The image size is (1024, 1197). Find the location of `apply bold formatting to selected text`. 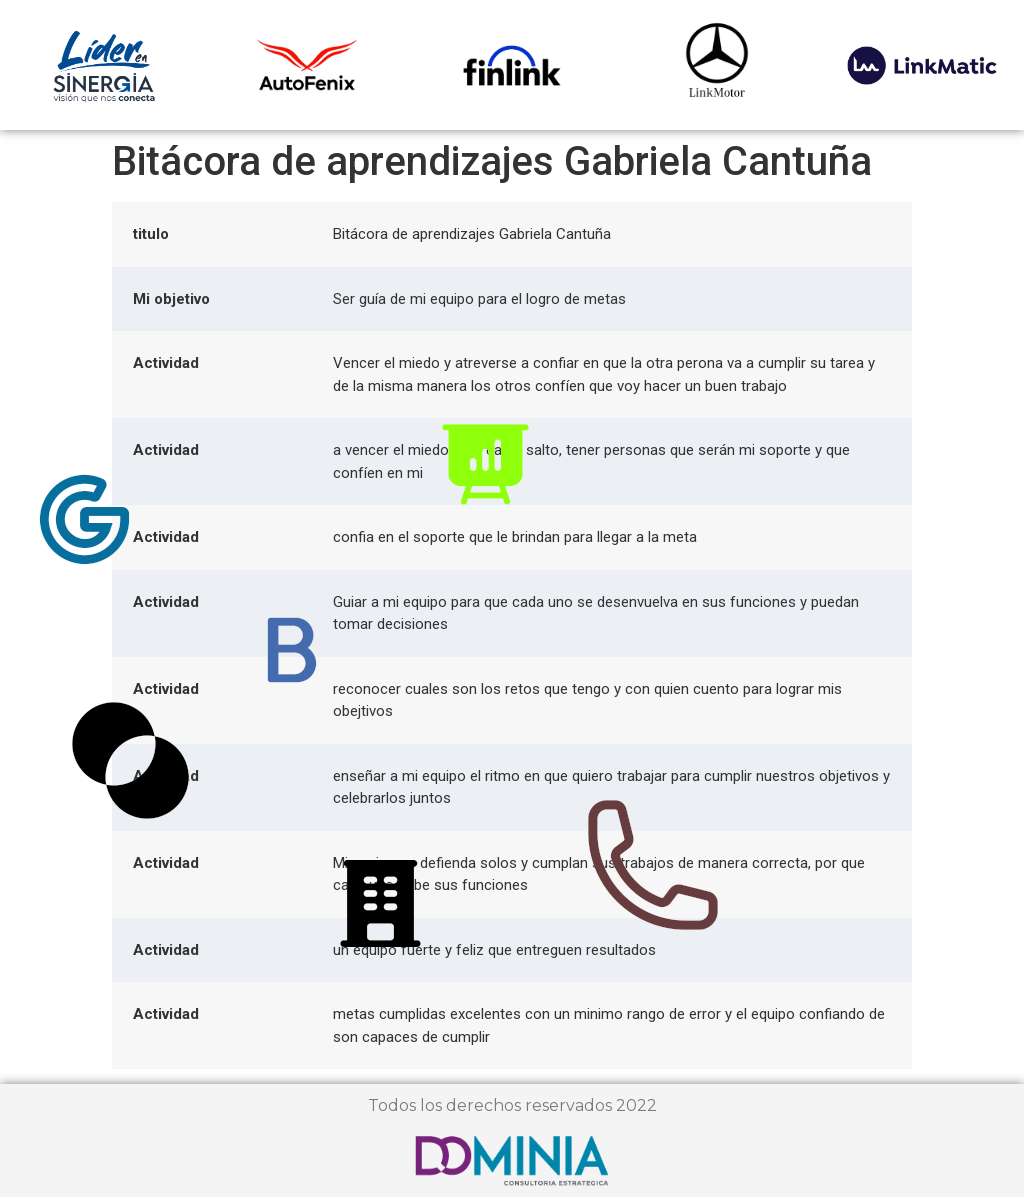

apply bold formatting to selected text is located at coordinates (292, 650).